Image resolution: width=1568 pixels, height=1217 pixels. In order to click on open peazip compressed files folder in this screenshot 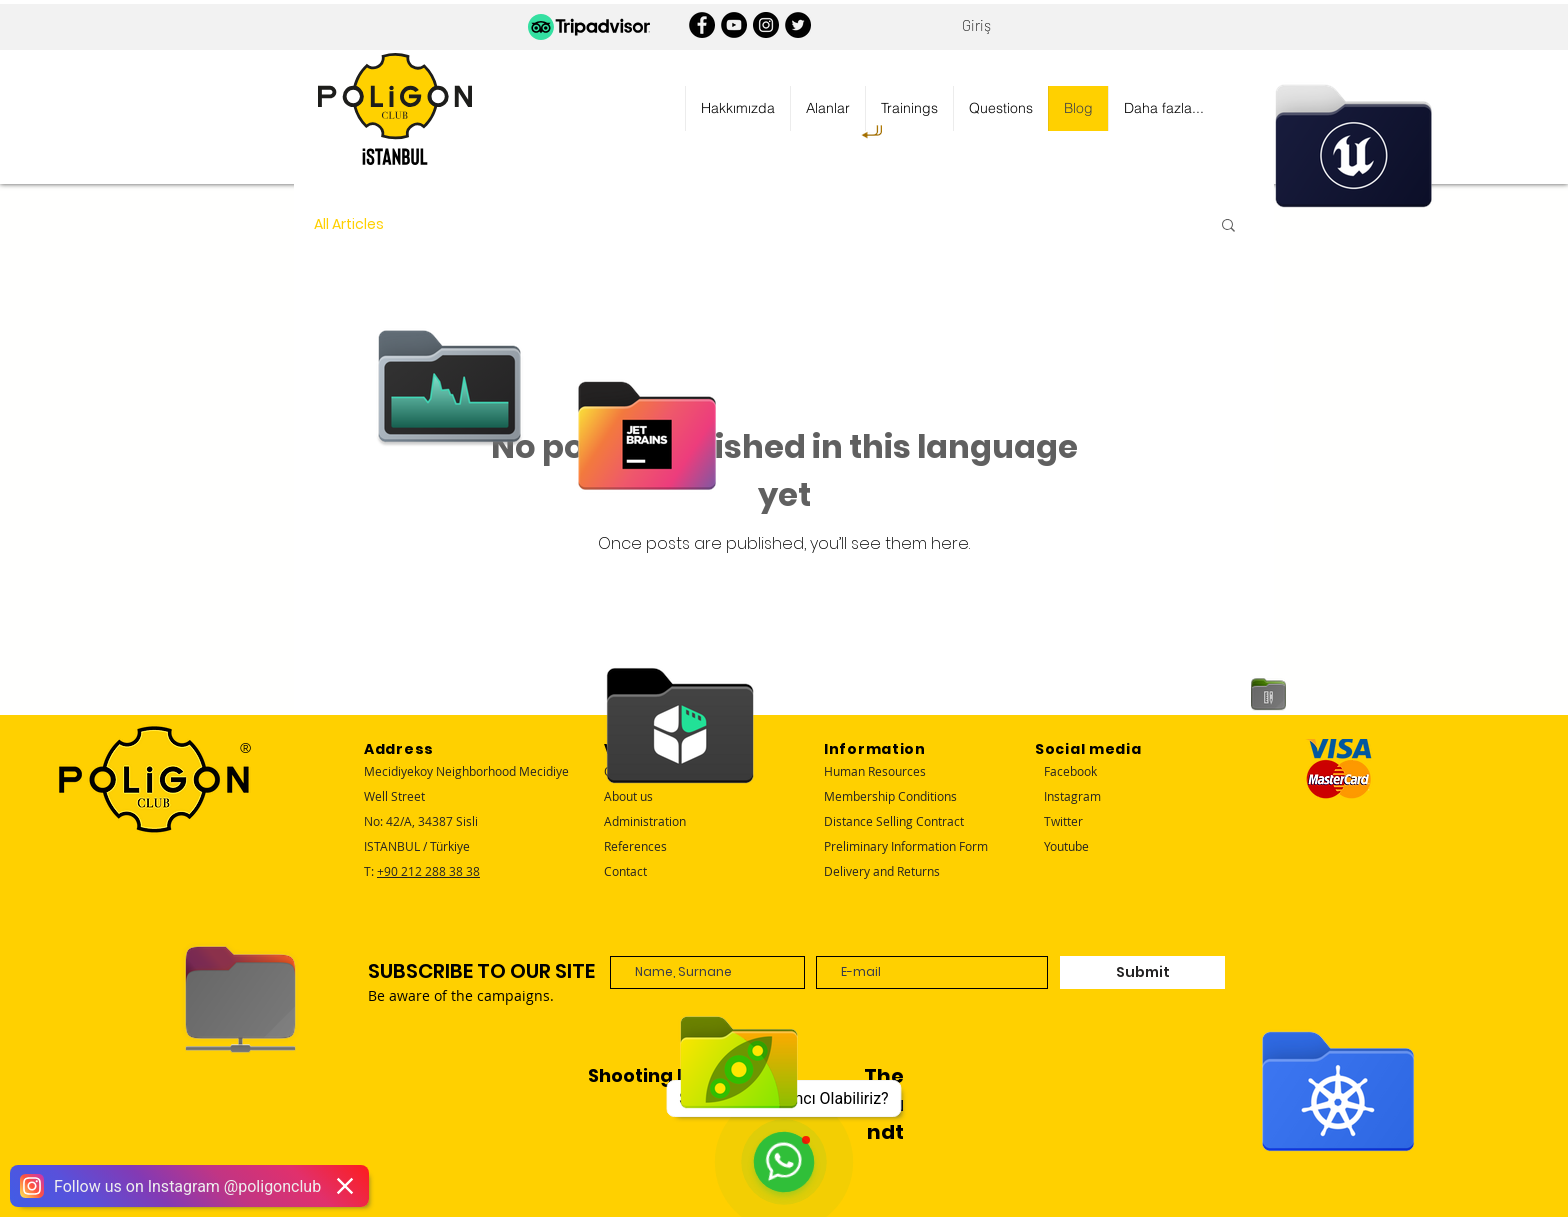, I will do `click(738, 1065)`.